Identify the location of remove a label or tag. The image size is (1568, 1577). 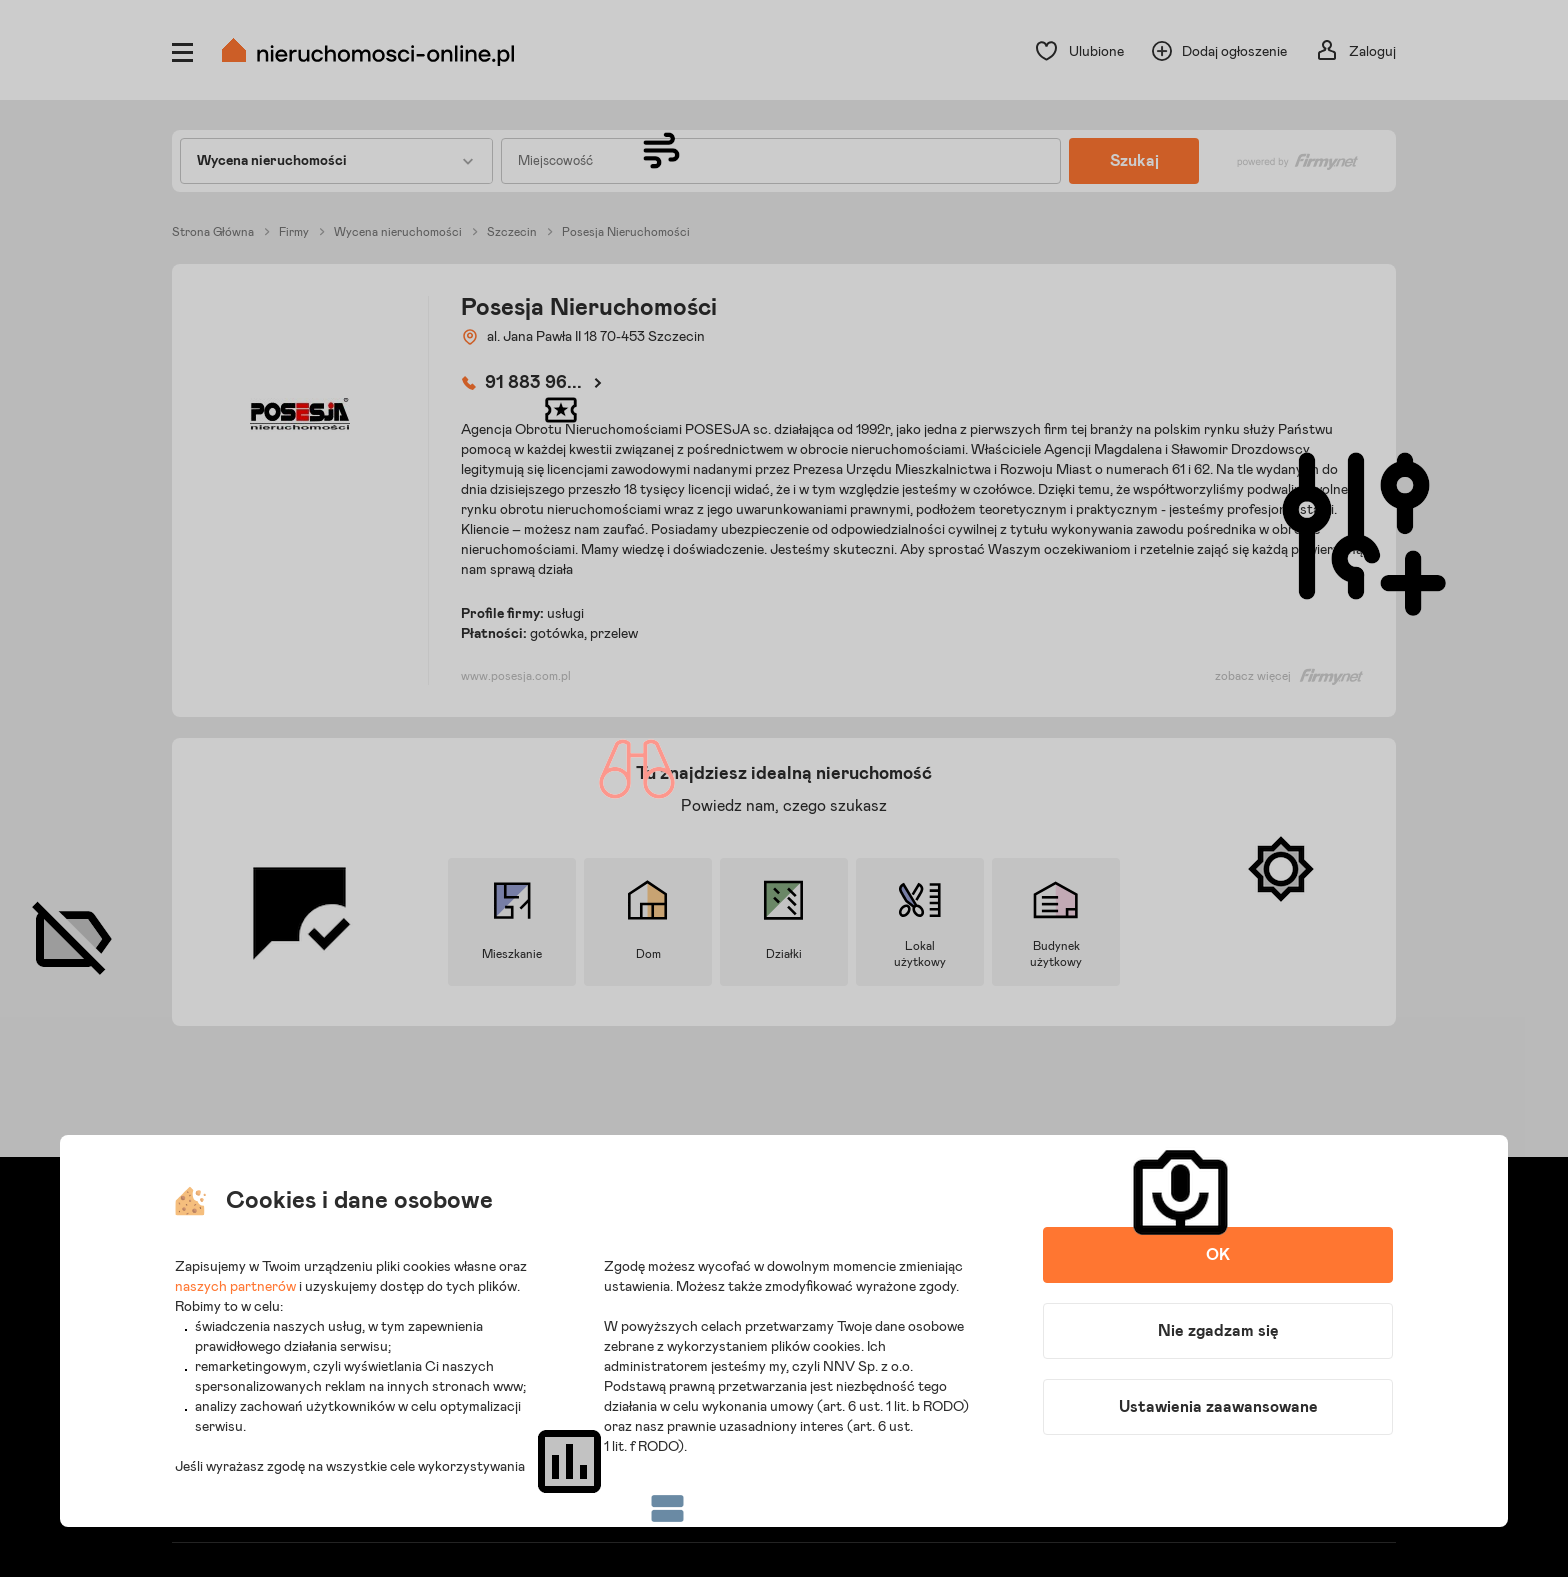
(72, 939).